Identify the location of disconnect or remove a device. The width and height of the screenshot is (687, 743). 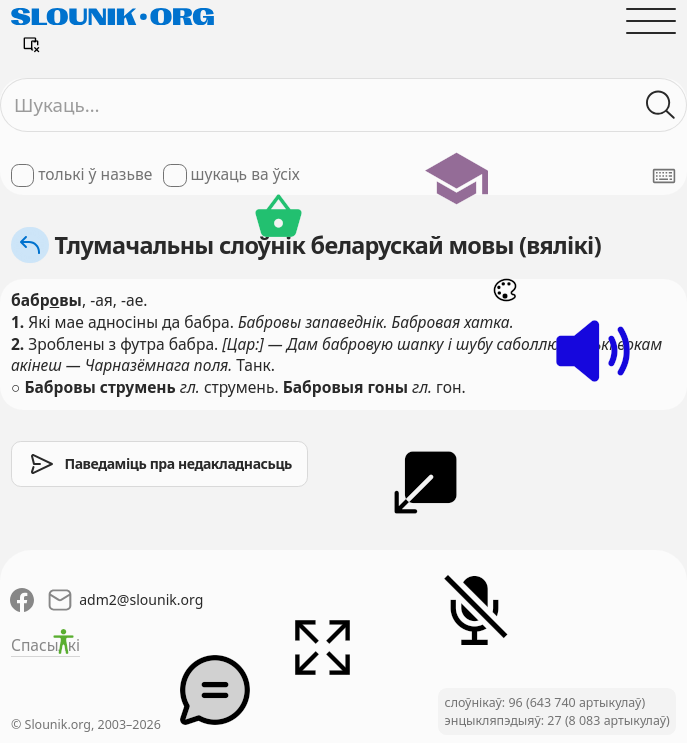
(31, 44).